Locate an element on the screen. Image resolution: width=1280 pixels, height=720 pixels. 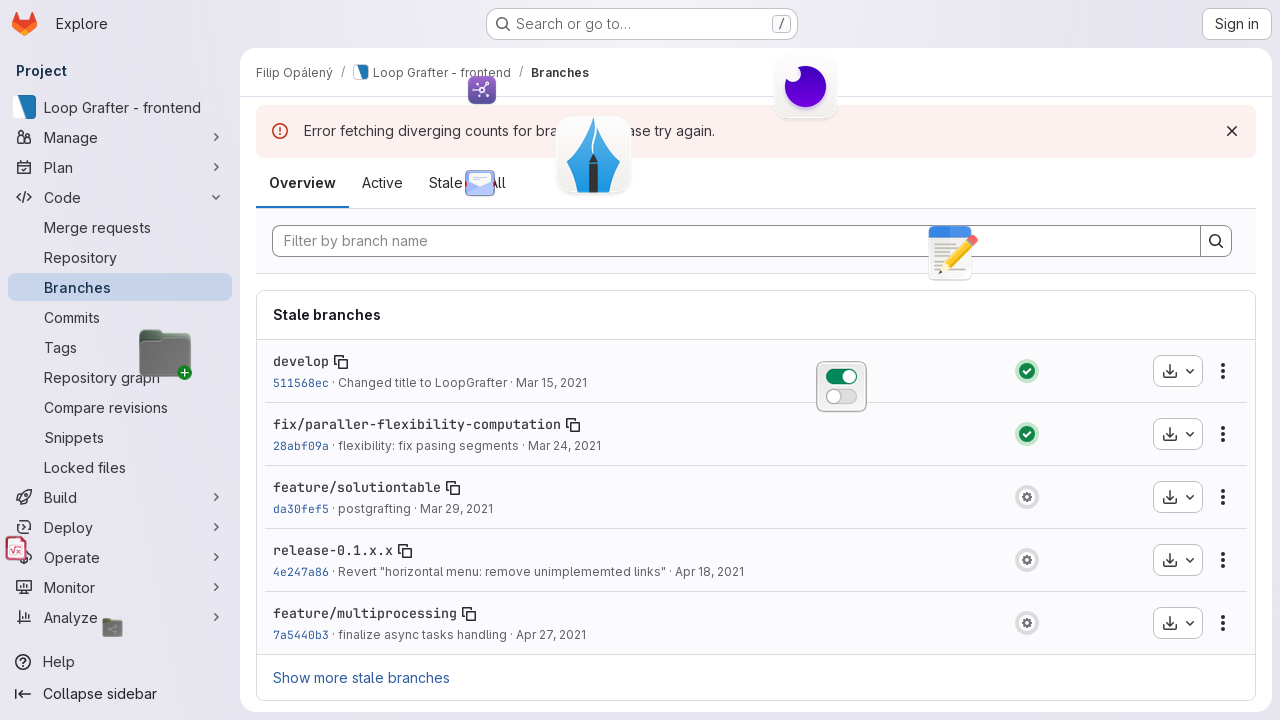
open the text editor application is located at coordinates (950, 253).